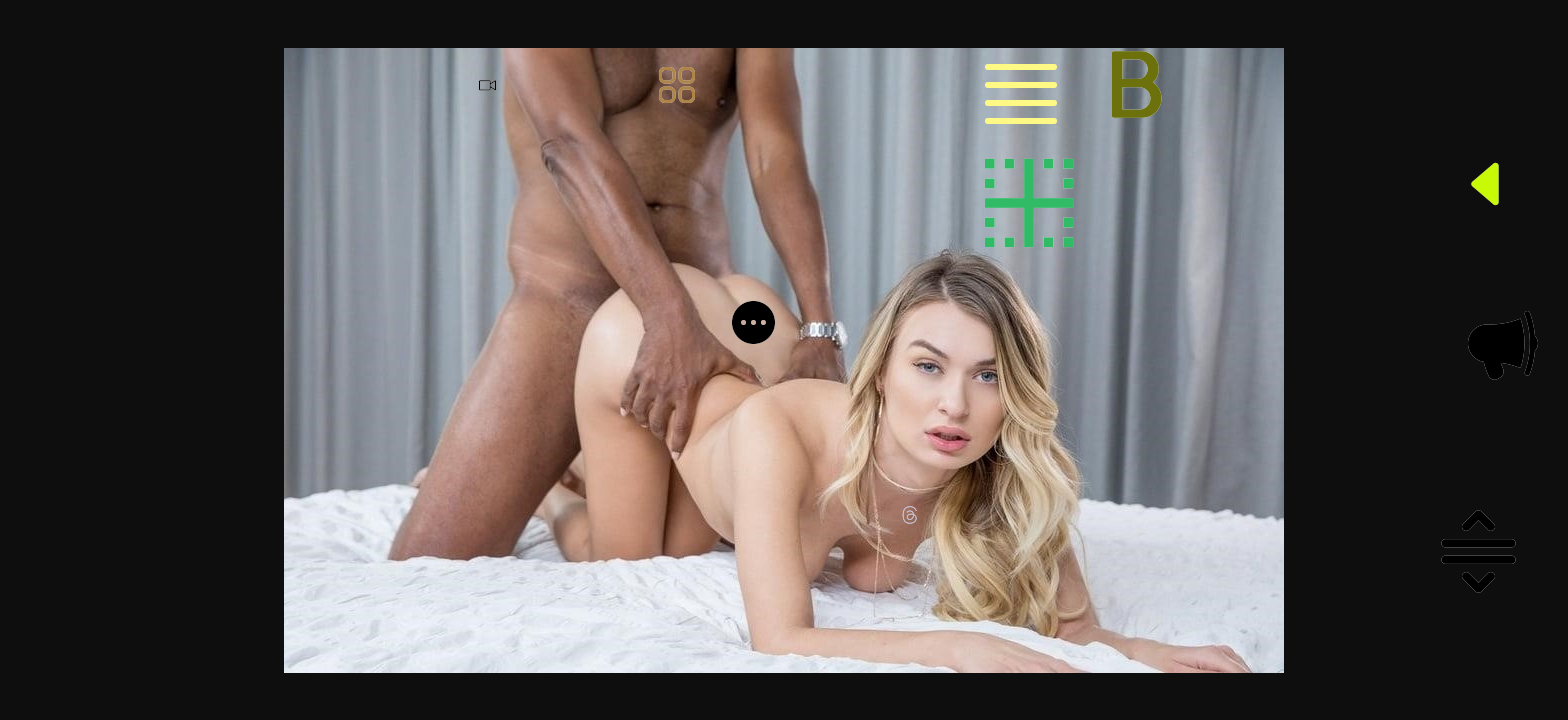 This screenshot has width=1568, height=720. Describe the element at coordinates (1478, 551) in the screenshot. I see `reorder menu items or list elements` at that location.